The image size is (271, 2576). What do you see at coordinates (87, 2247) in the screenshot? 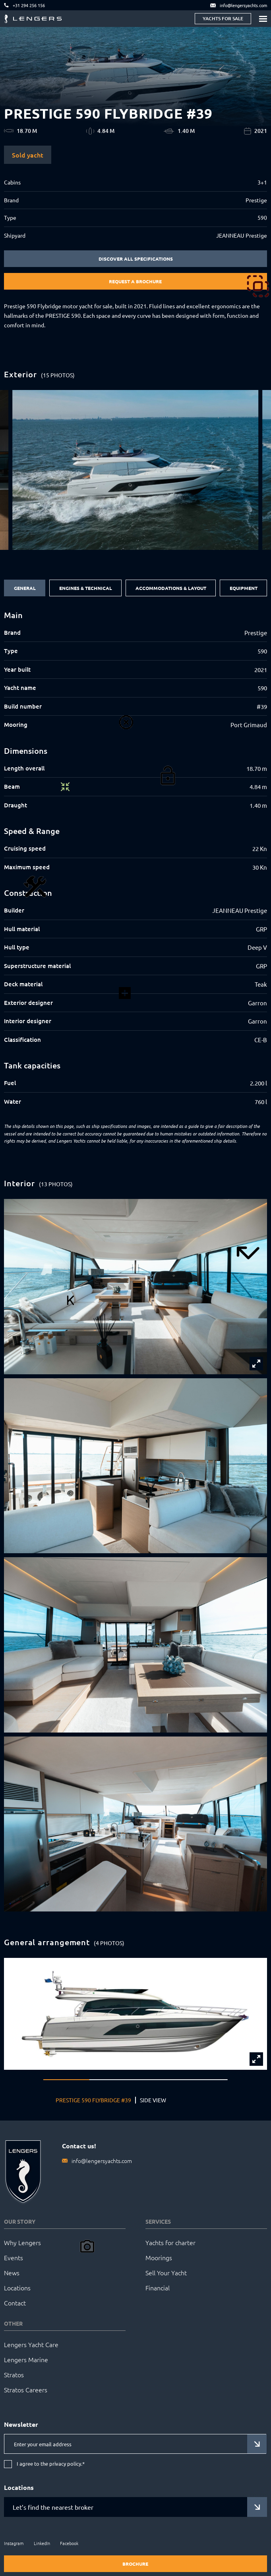
I see `take a photo` at bounding box center [87, 2247].